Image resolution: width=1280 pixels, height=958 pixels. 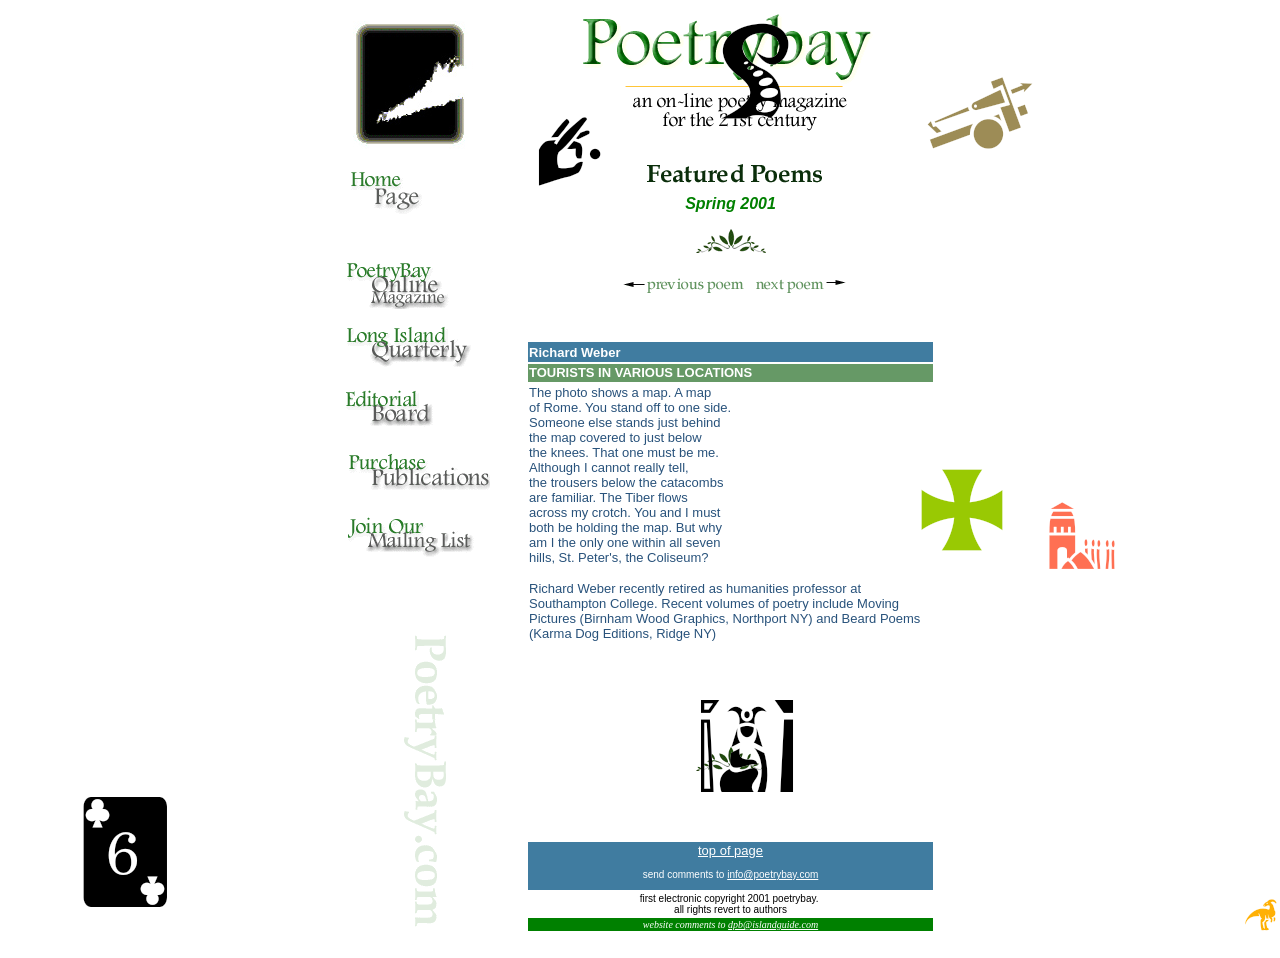 I want to click on six of clubs playing card, so click(x=125, y=852).